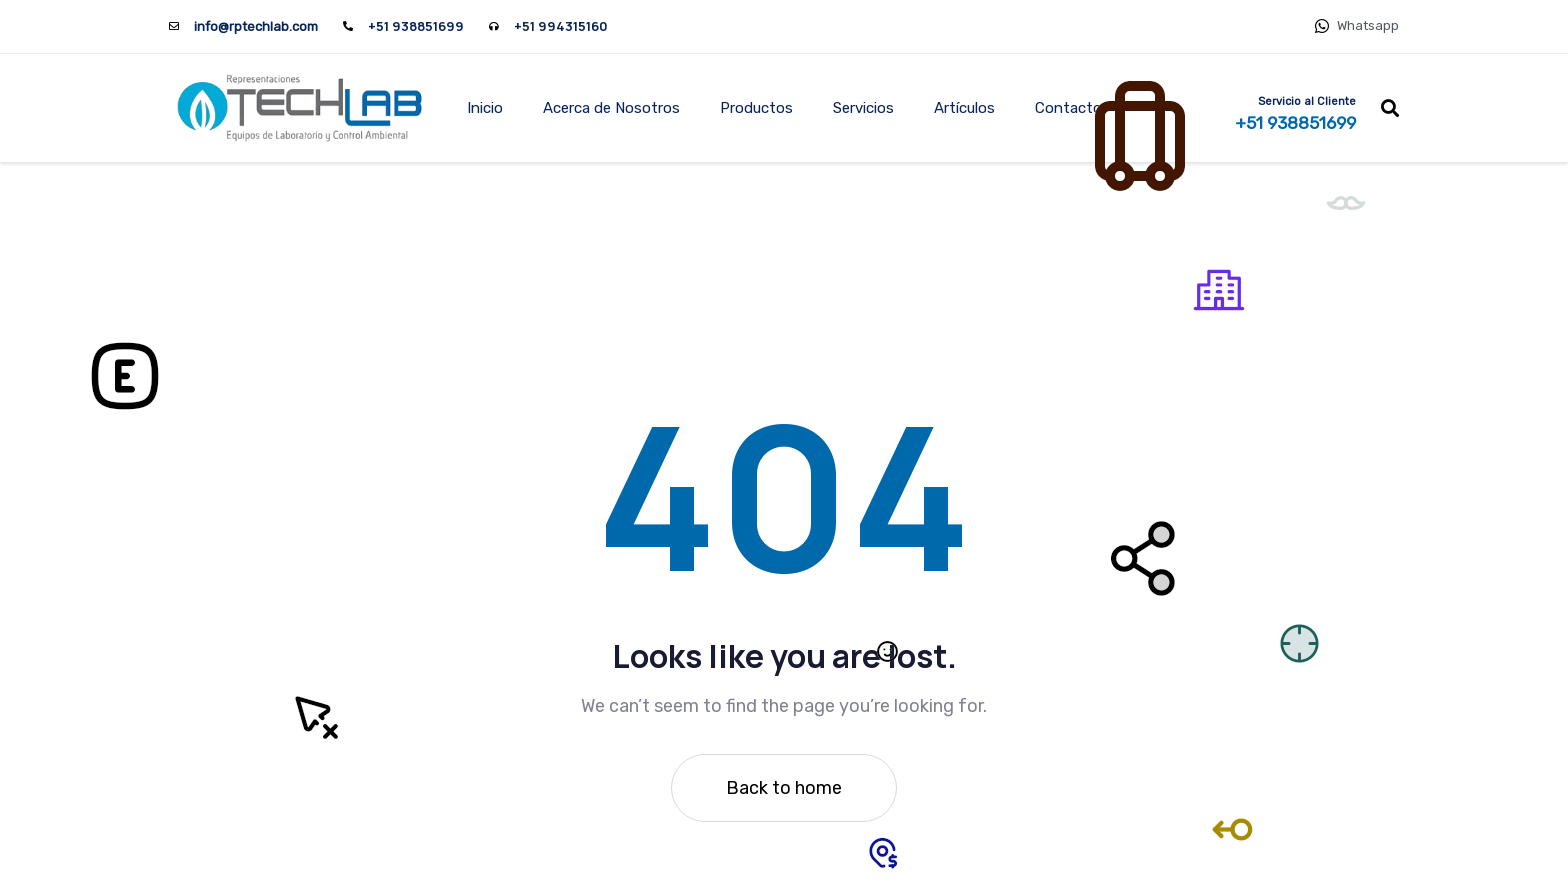 Image resolution: width=1568 pixels, height=882 pixels. Describe the element at coordinates (1299, 643) in the screenshot. I see `center map on current location` at that location.